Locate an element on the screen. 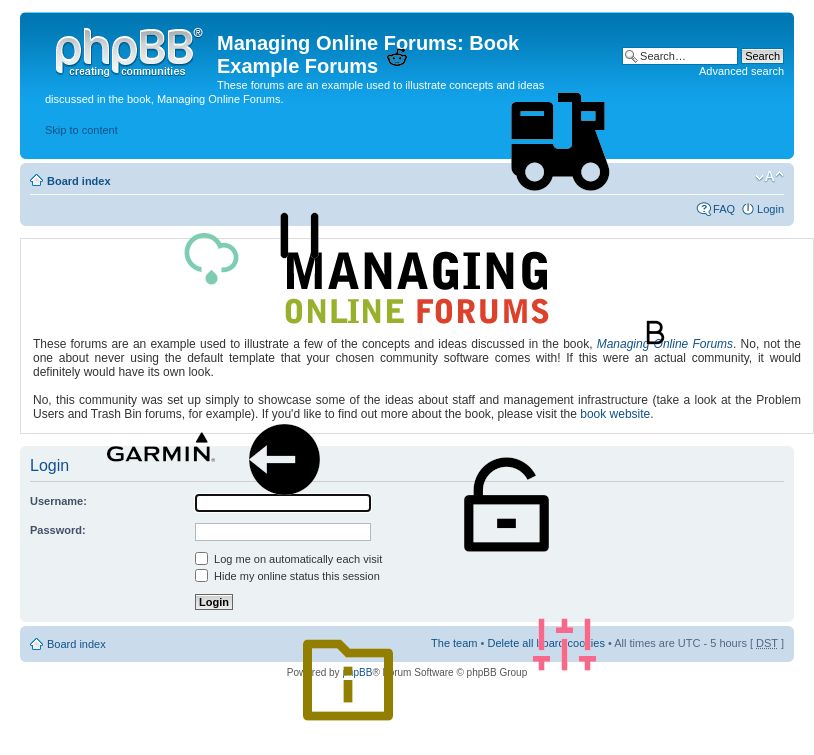 Image resolution: width=814 pixels, height=755 pixels. view folder details or properties is located at coordinates (348, 680).